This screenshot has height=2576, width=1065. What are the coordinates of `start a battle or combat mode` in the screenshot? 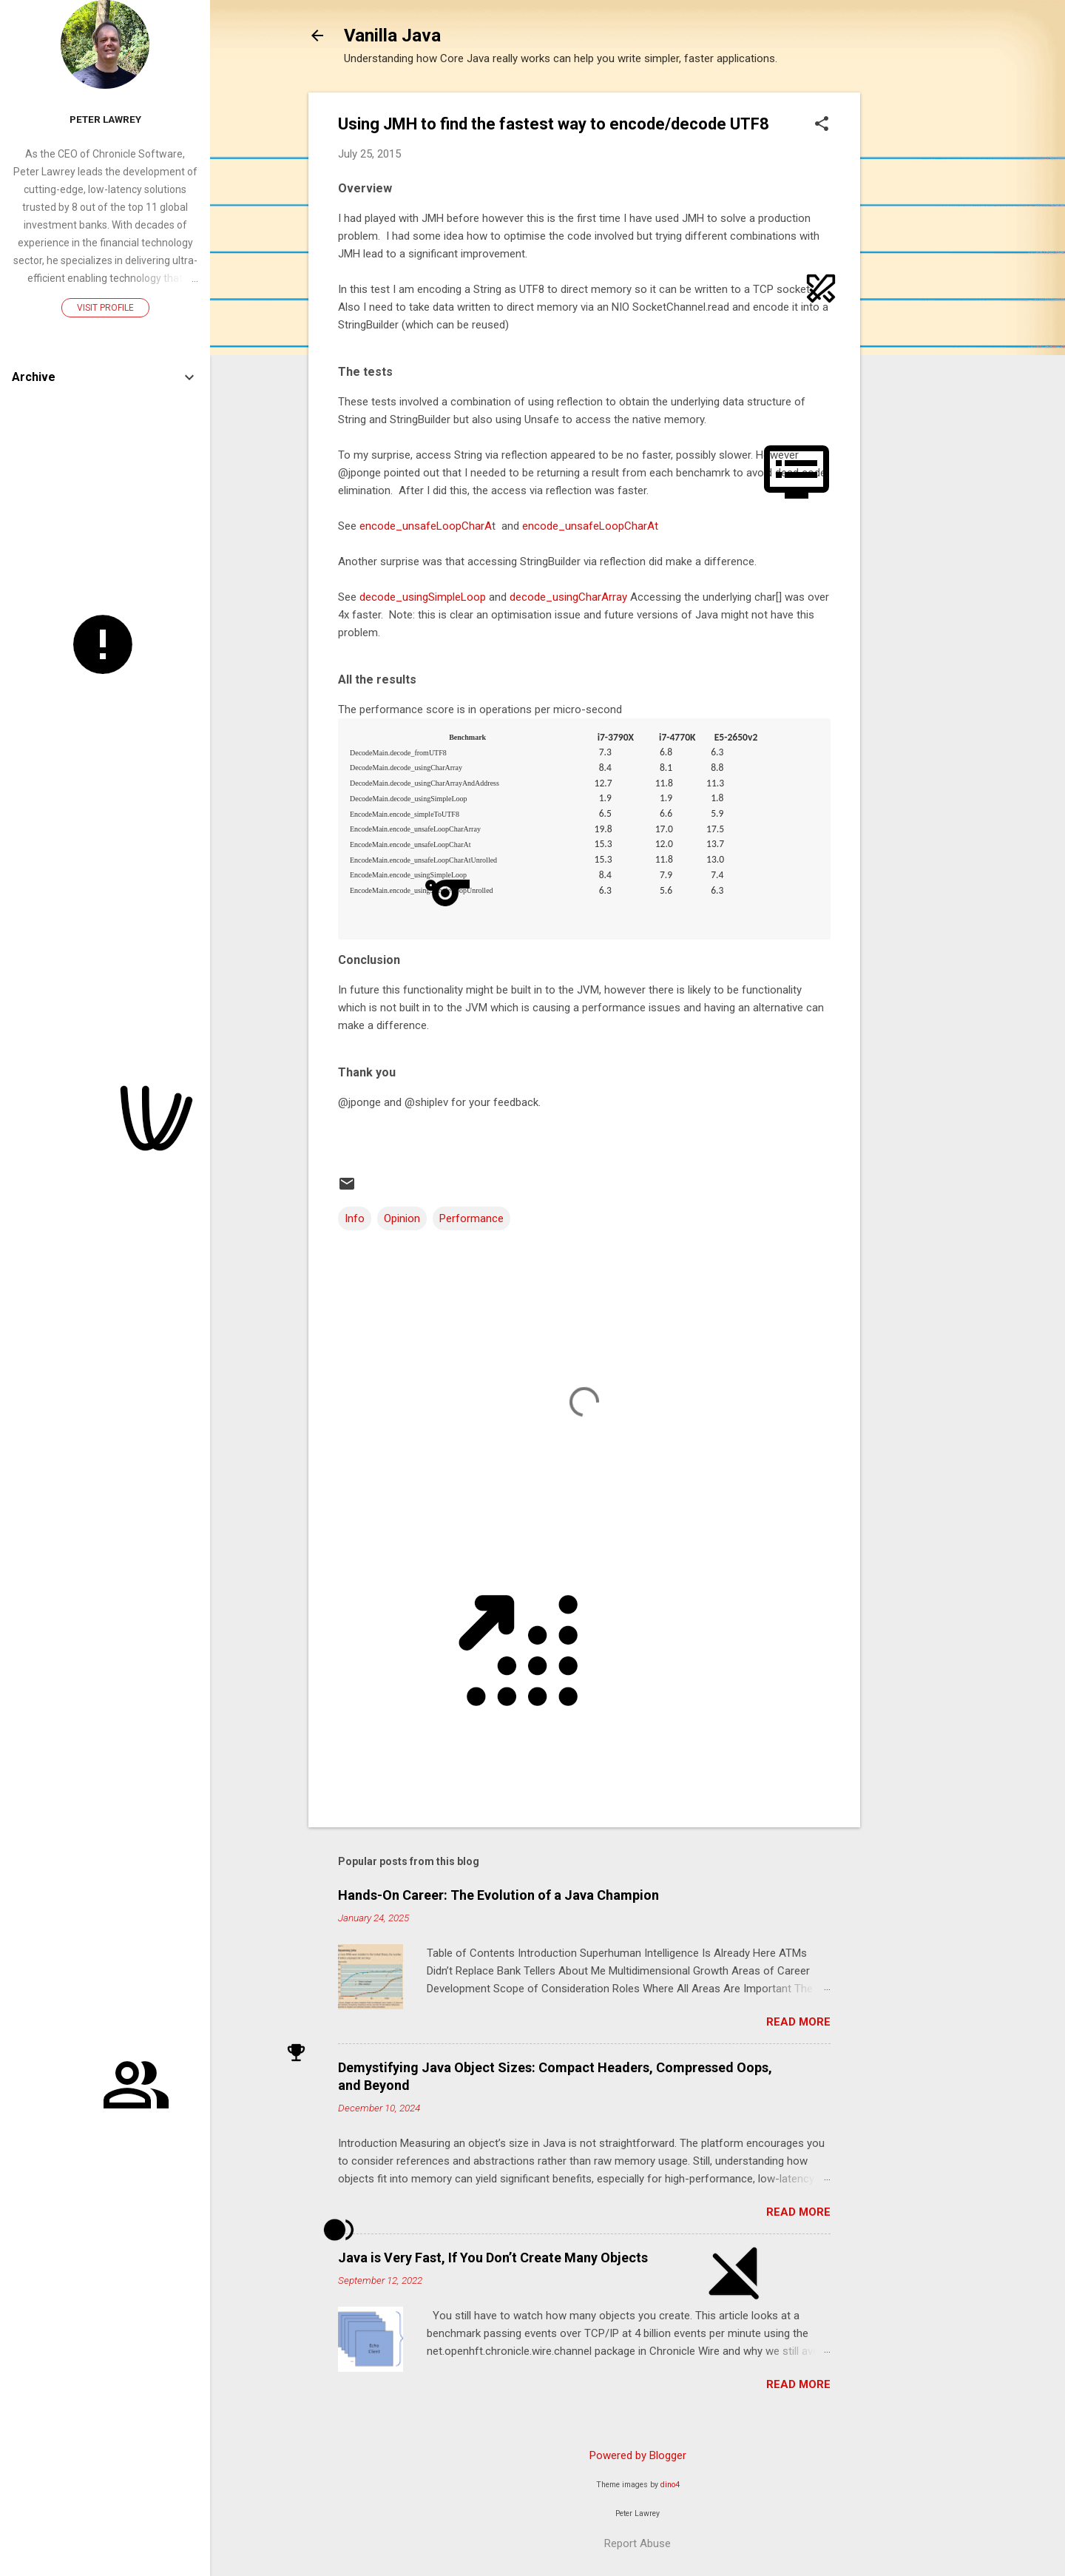 It's located at (821, 289).